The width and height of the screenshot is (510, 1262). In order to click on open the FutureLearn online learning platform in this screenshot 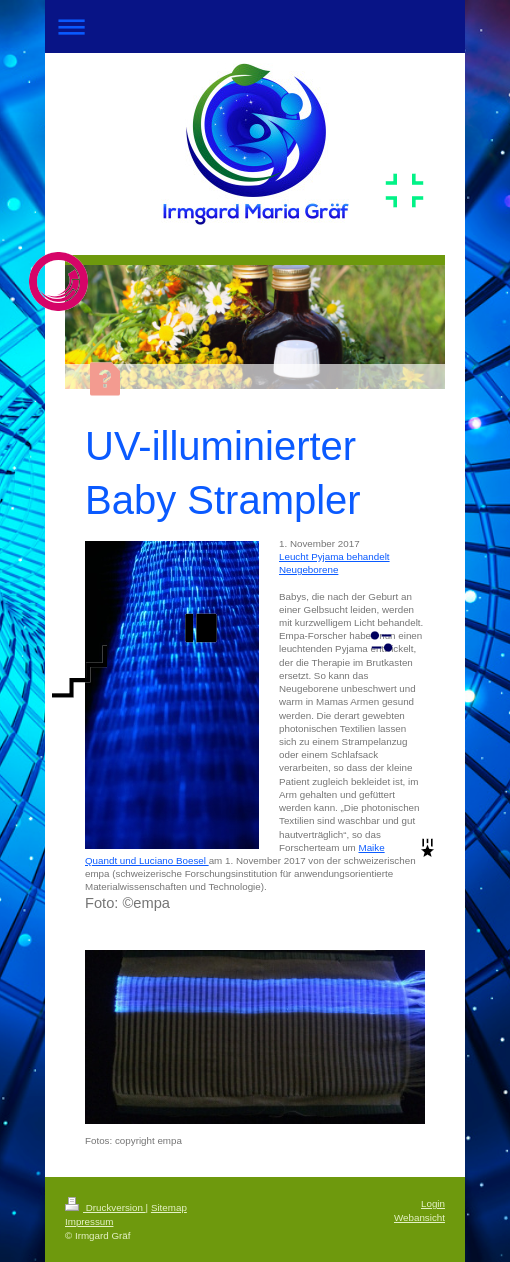, I will do `click(79, 671)`.